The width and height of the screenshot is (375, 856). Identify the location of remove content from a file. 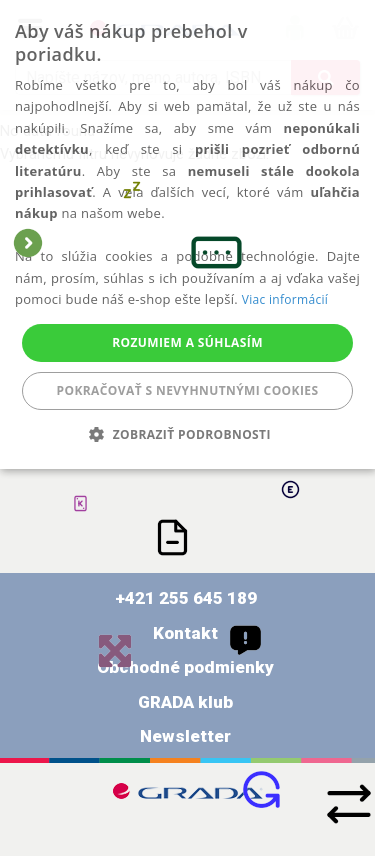
(172, 537).